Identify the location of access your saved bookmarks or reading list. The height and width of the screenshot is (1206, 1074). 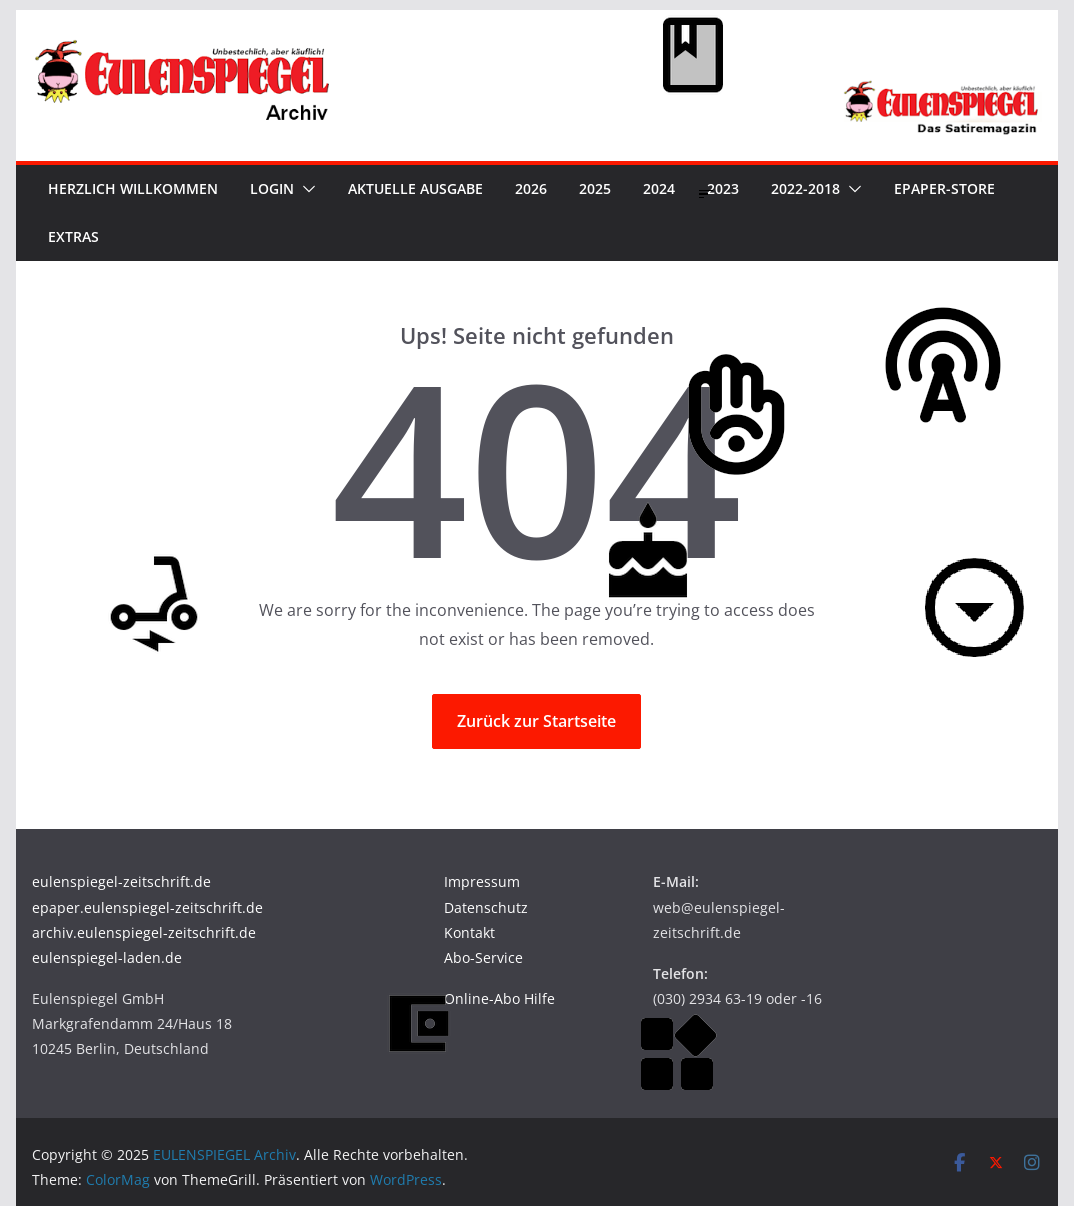
(693, 55).